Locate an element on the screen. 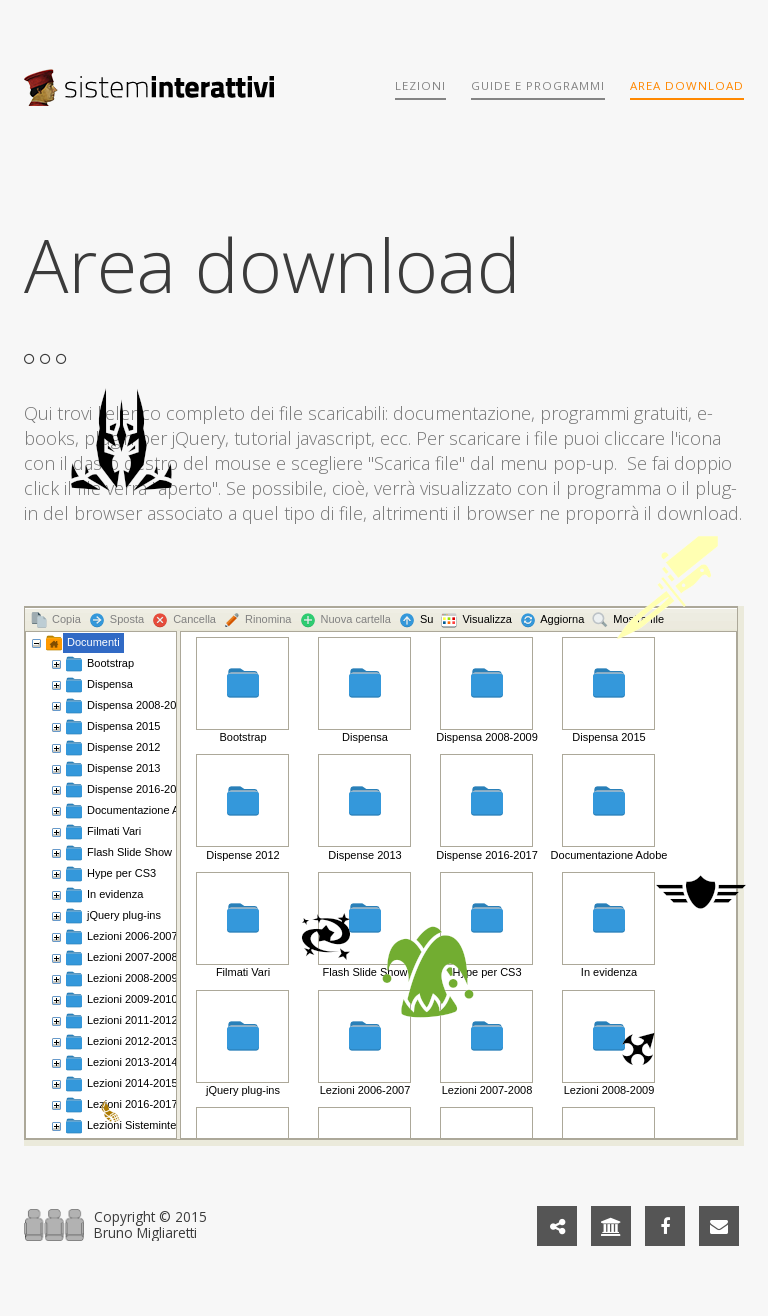  air force or military aviation badge is located at coordinates (701, 892).